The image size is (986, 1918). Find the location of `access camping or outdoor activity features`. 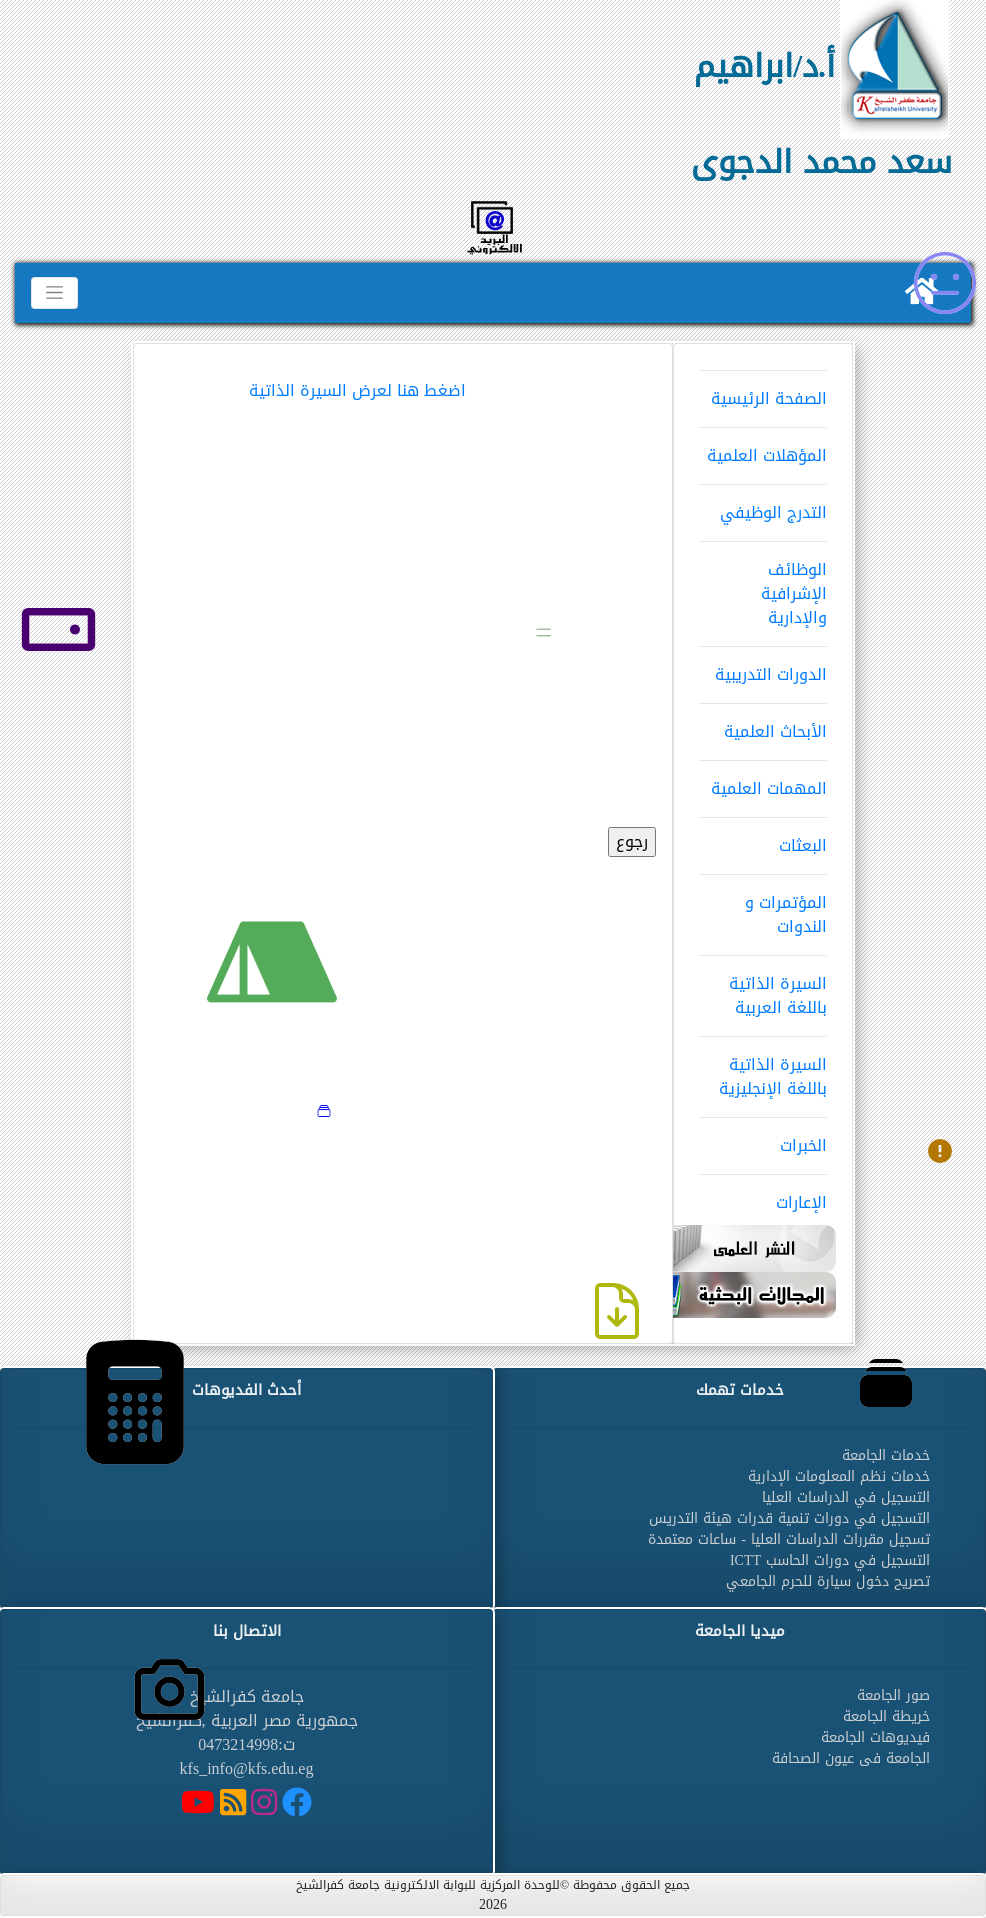

access camping or outdoor activity features is located at coordinates (272, 966).